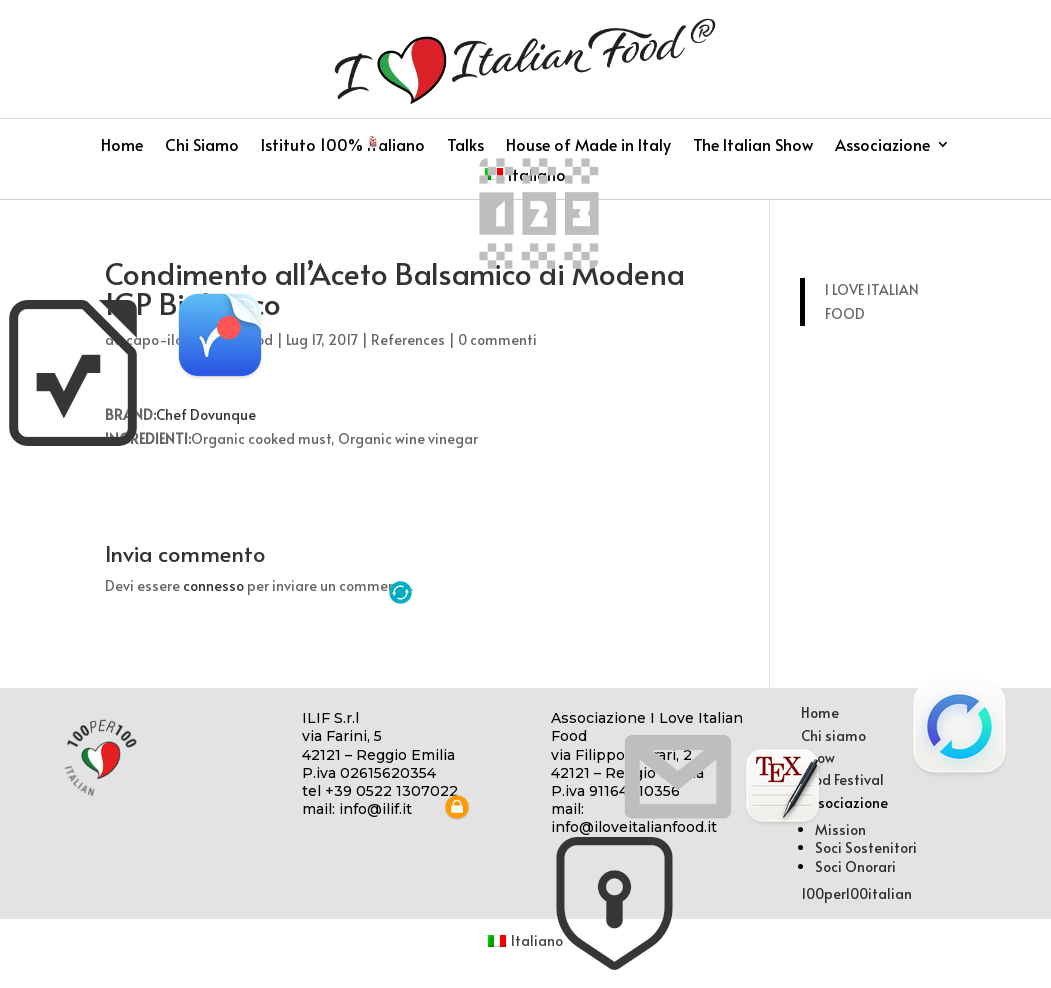  I want to click on access privacy and security settings, so click(539, 218).